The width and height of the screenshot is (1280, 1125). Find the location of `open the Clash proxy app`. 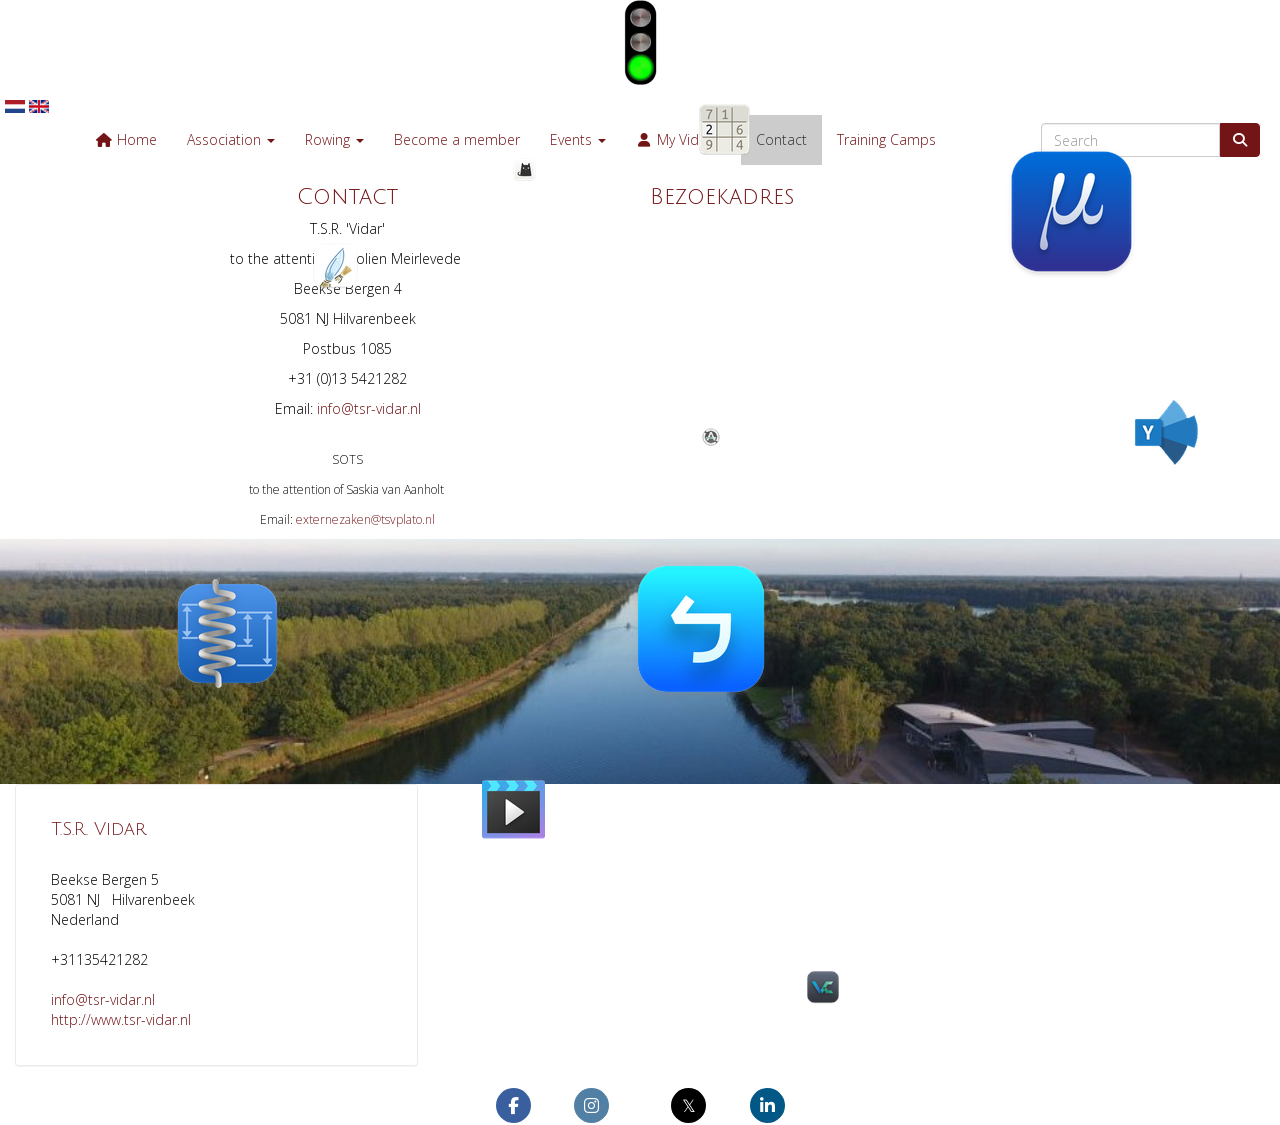

open the Clash proxy app is located at coordinates (524, 169).